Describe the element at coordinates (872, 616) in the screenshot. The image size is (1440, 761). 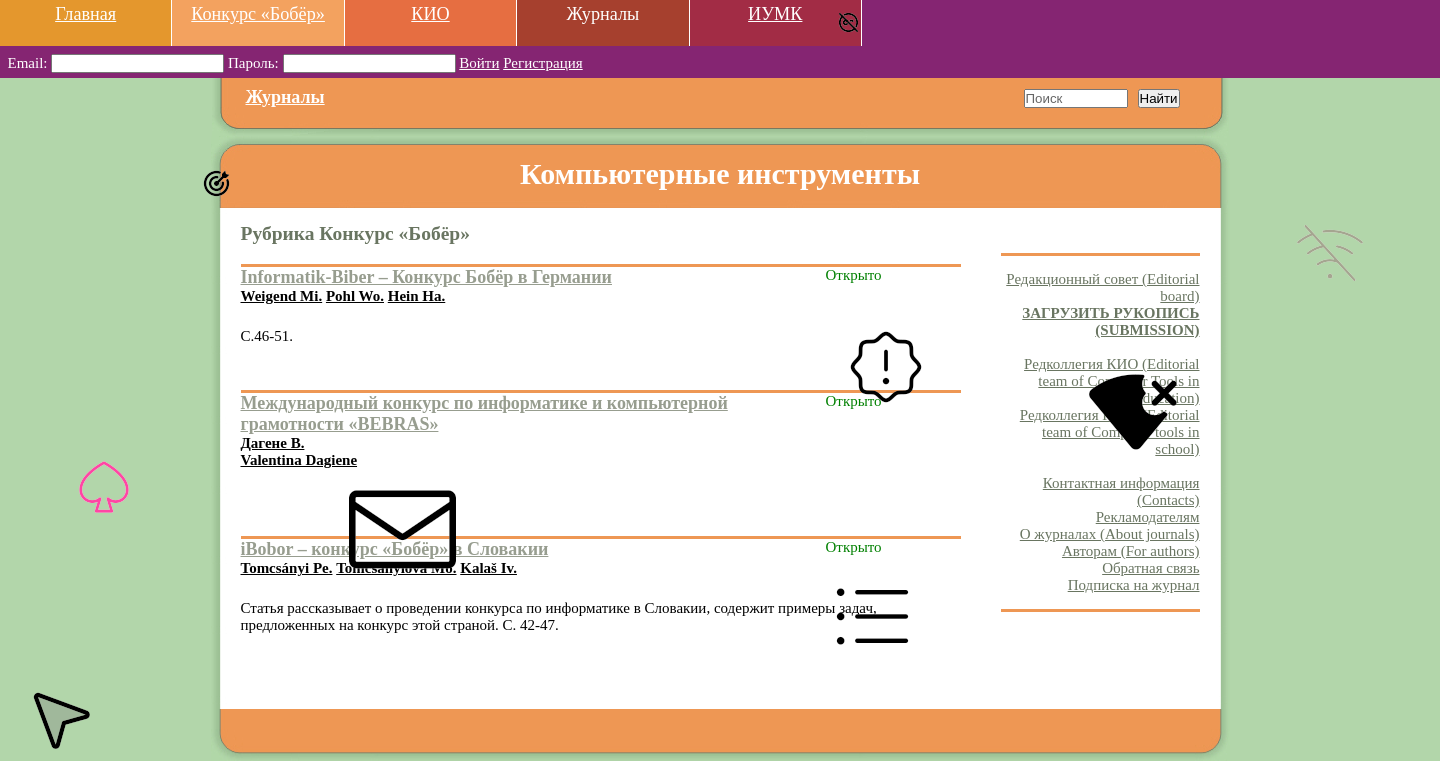
I see `view items in a bulleted list format` at that location.